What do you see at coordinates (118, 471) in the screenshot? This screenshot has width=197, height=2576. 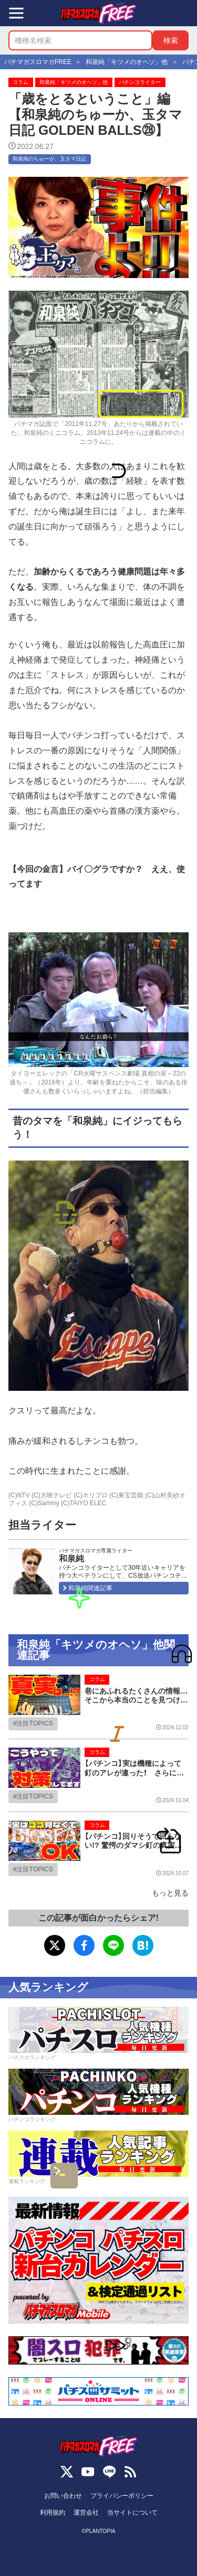 I see `indicates a proper superset relationship in mathematical notation` at bounding box center [118, 471].